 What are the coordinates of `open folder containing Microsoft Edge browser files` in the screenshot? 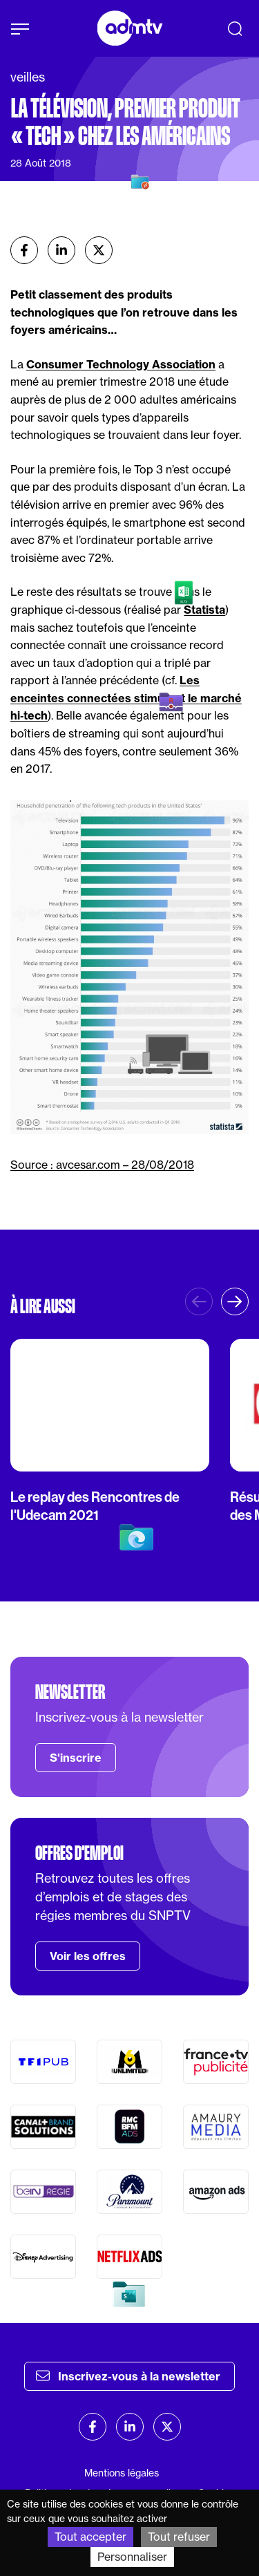 It's located at (136, 1538).